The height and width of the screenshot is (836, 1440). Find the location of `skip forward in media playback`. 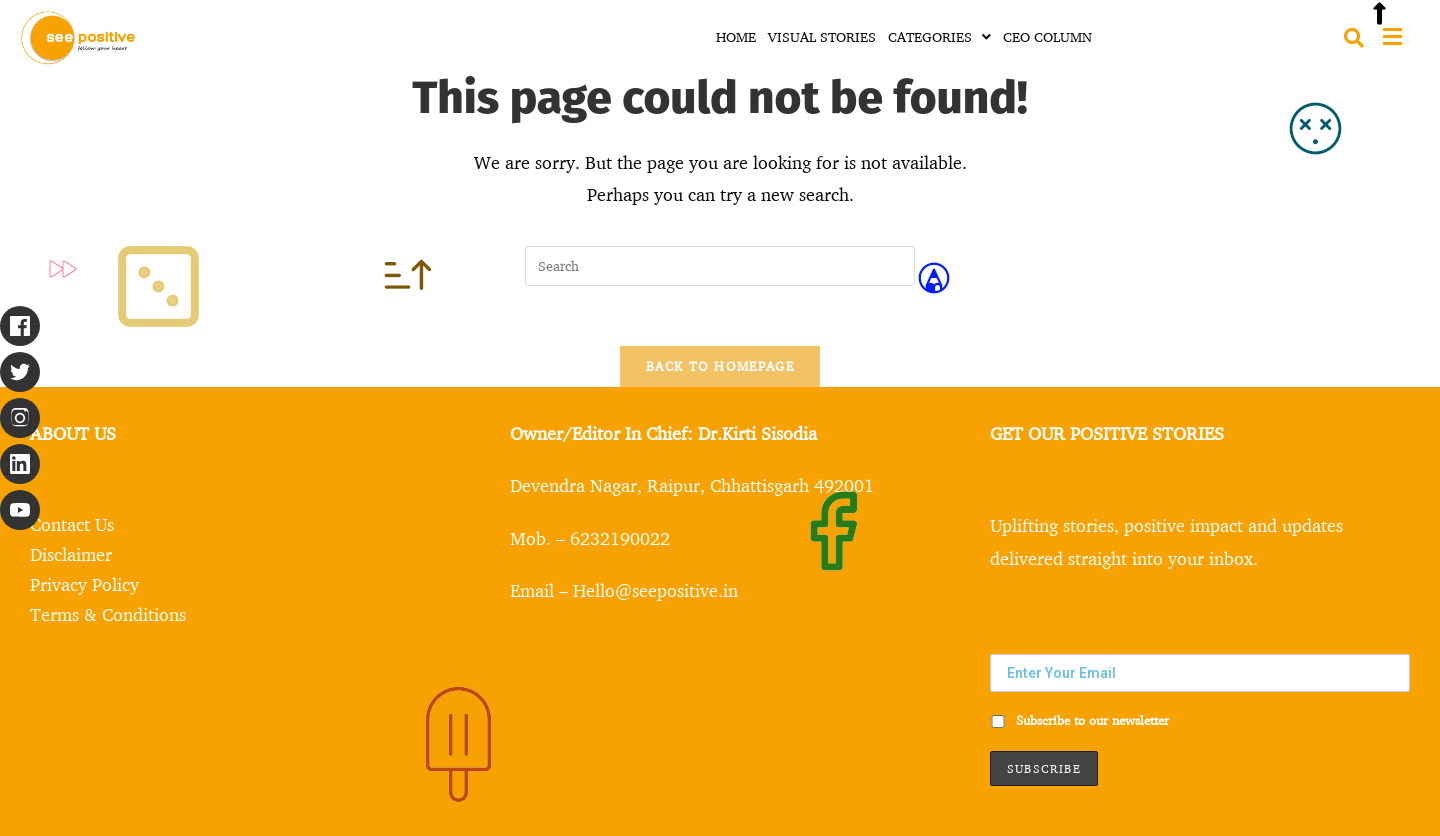

skip forward in media playback is located at coordinates (61, 269).